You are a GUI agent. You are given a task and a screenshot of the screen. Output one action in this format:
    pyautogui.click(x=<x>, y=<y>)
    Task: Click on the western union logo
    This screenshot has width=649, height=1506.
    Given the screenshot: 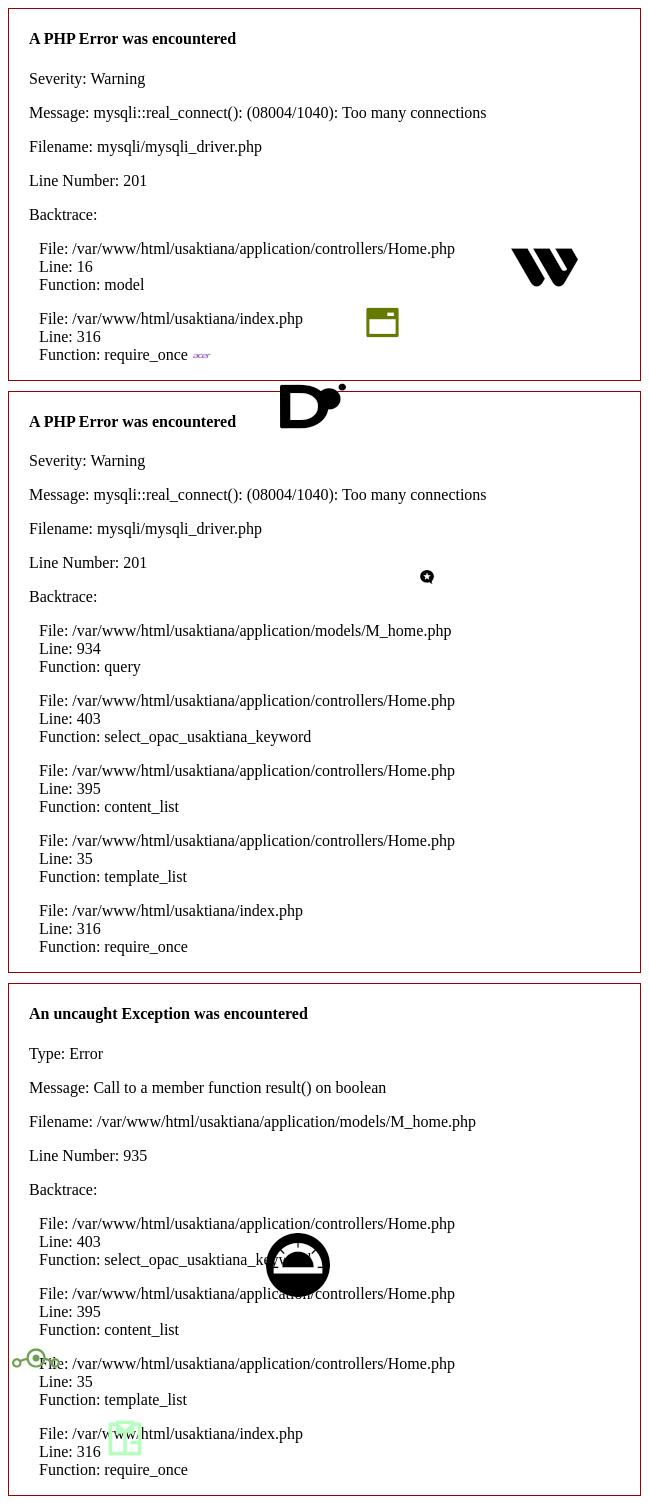 What is the action you would take?
    pyautogui.click(x=544, y=267)
    